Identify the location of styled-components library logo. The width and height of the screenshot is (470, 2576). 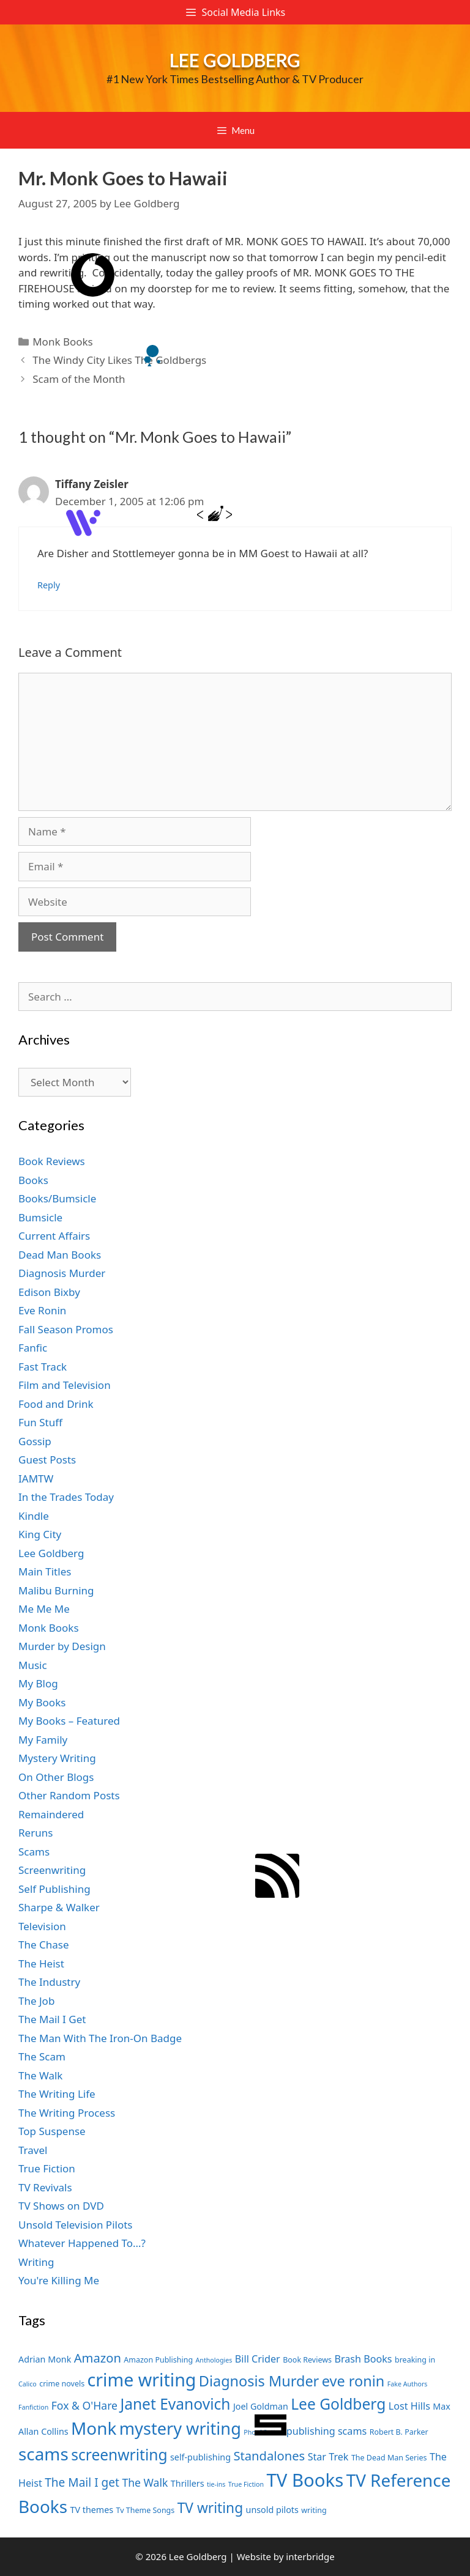
(214, 513).